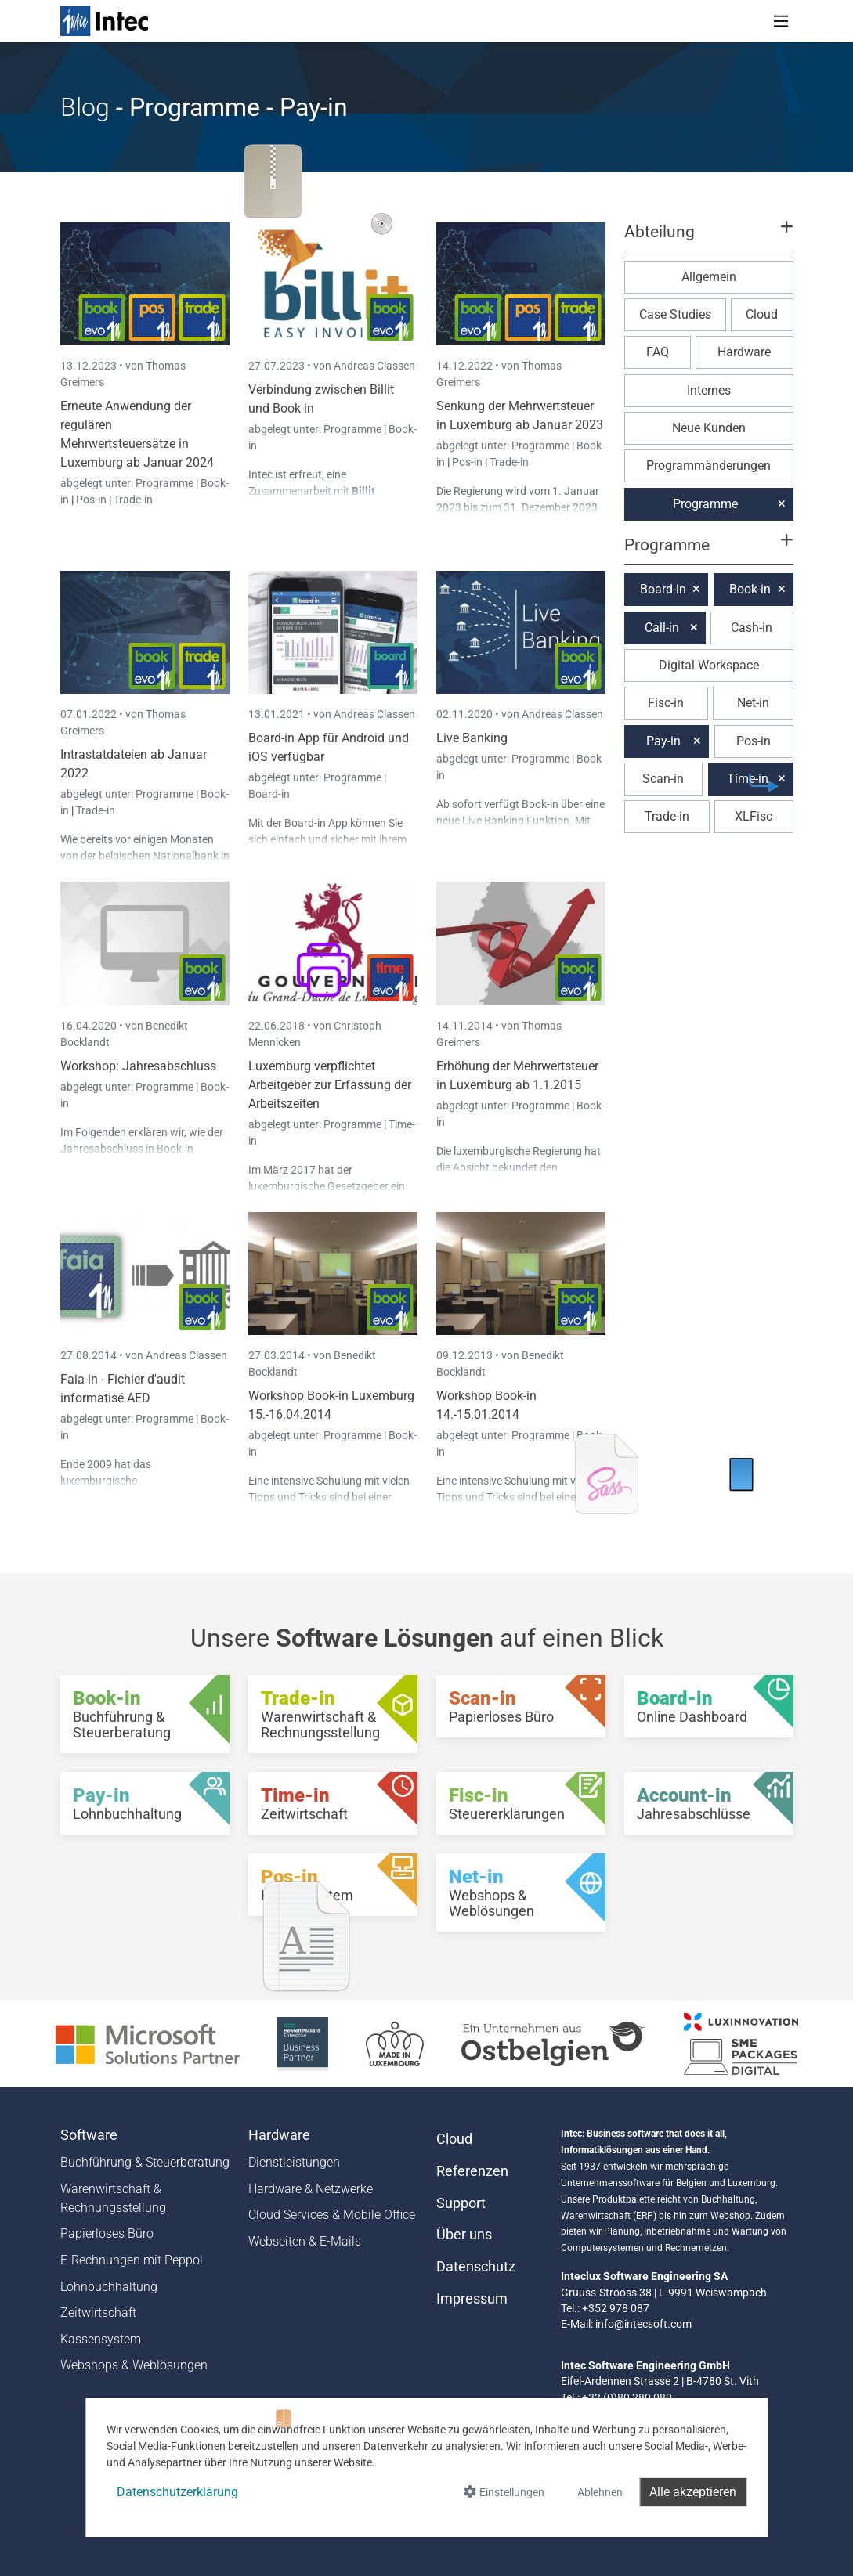 This screenshot has height=2576, width=853. What do you see at coordinates (764, 780) in the screenshot?
I see `forward an email to another recipient` at bounding box center [764, 780].